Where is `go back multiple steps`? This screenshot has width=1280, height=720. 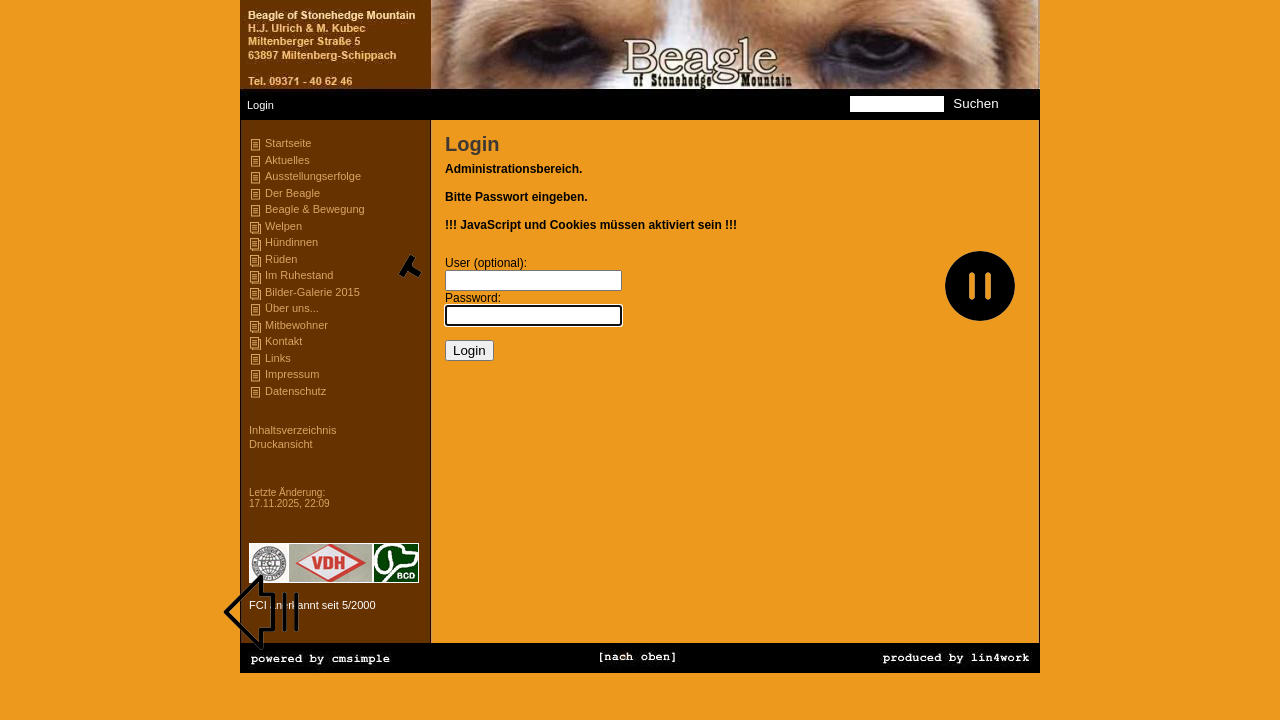
go back multiple steps is located at coordinates (264, 612).